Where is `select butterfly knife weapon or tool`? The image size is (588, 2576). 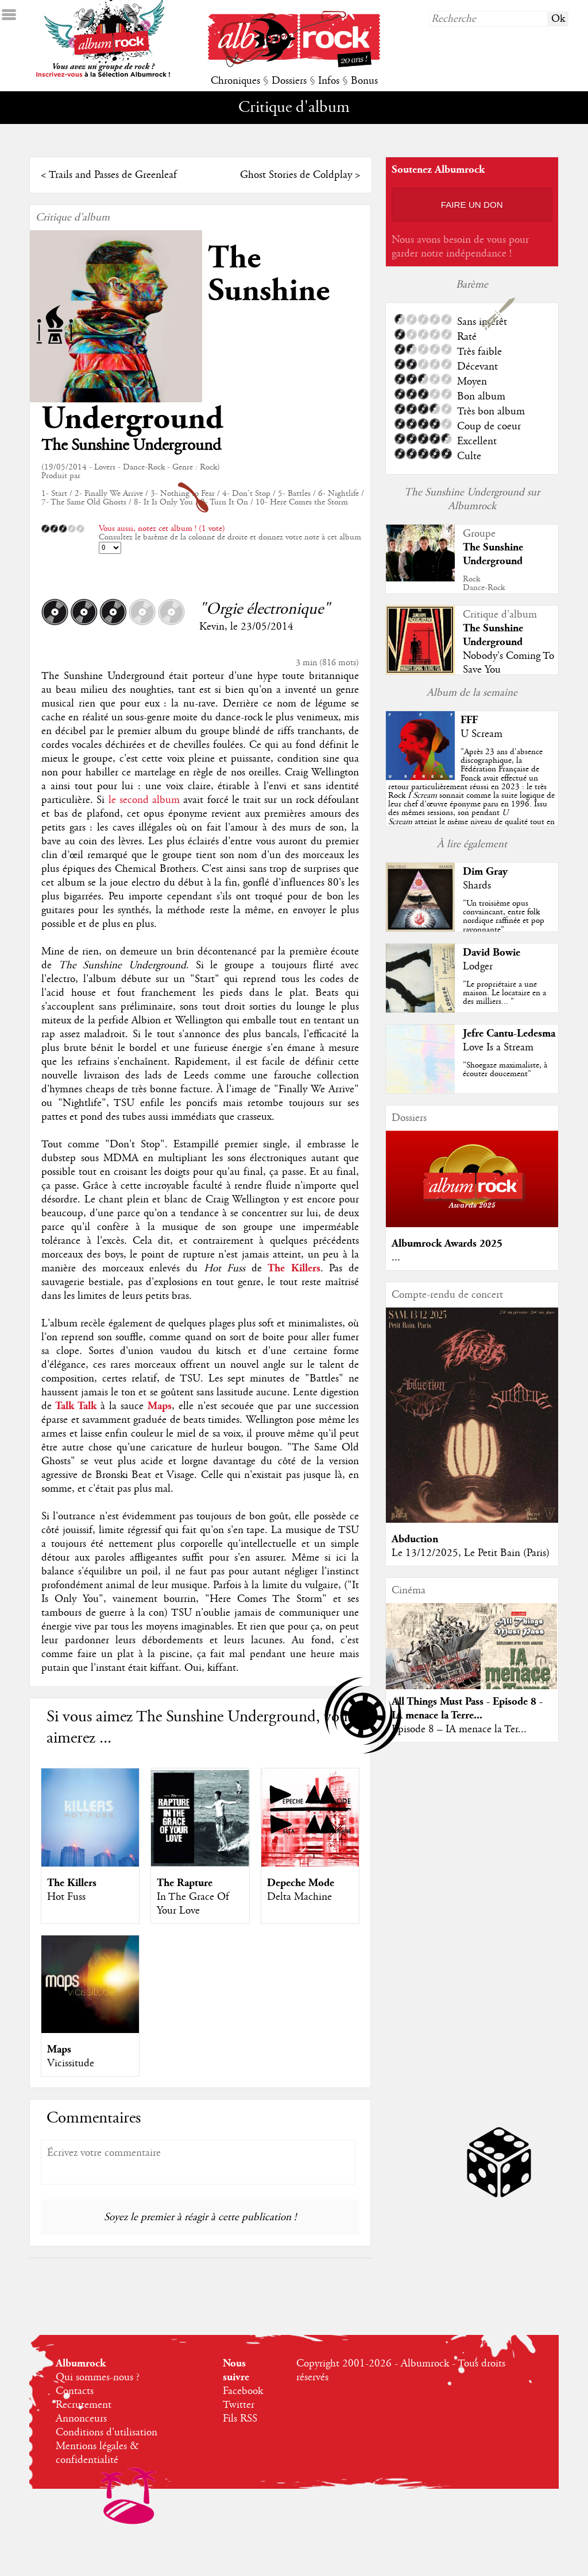
select butterfly knife weapon or tool is located at coordinates (498, 313).